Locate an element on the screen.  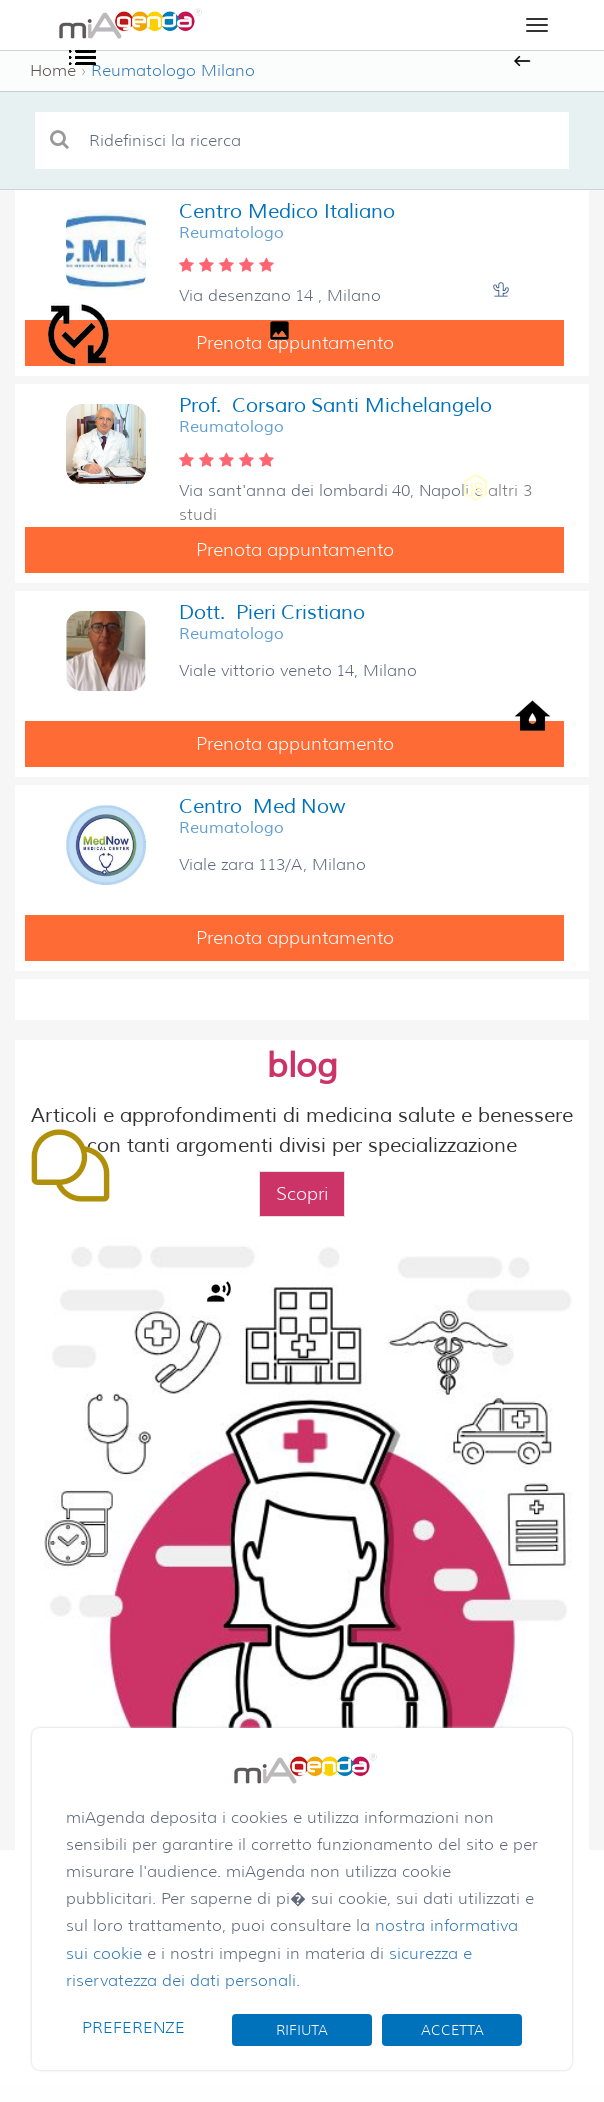
indicates content has been published with recent changes is located at coordinates (78, 334).